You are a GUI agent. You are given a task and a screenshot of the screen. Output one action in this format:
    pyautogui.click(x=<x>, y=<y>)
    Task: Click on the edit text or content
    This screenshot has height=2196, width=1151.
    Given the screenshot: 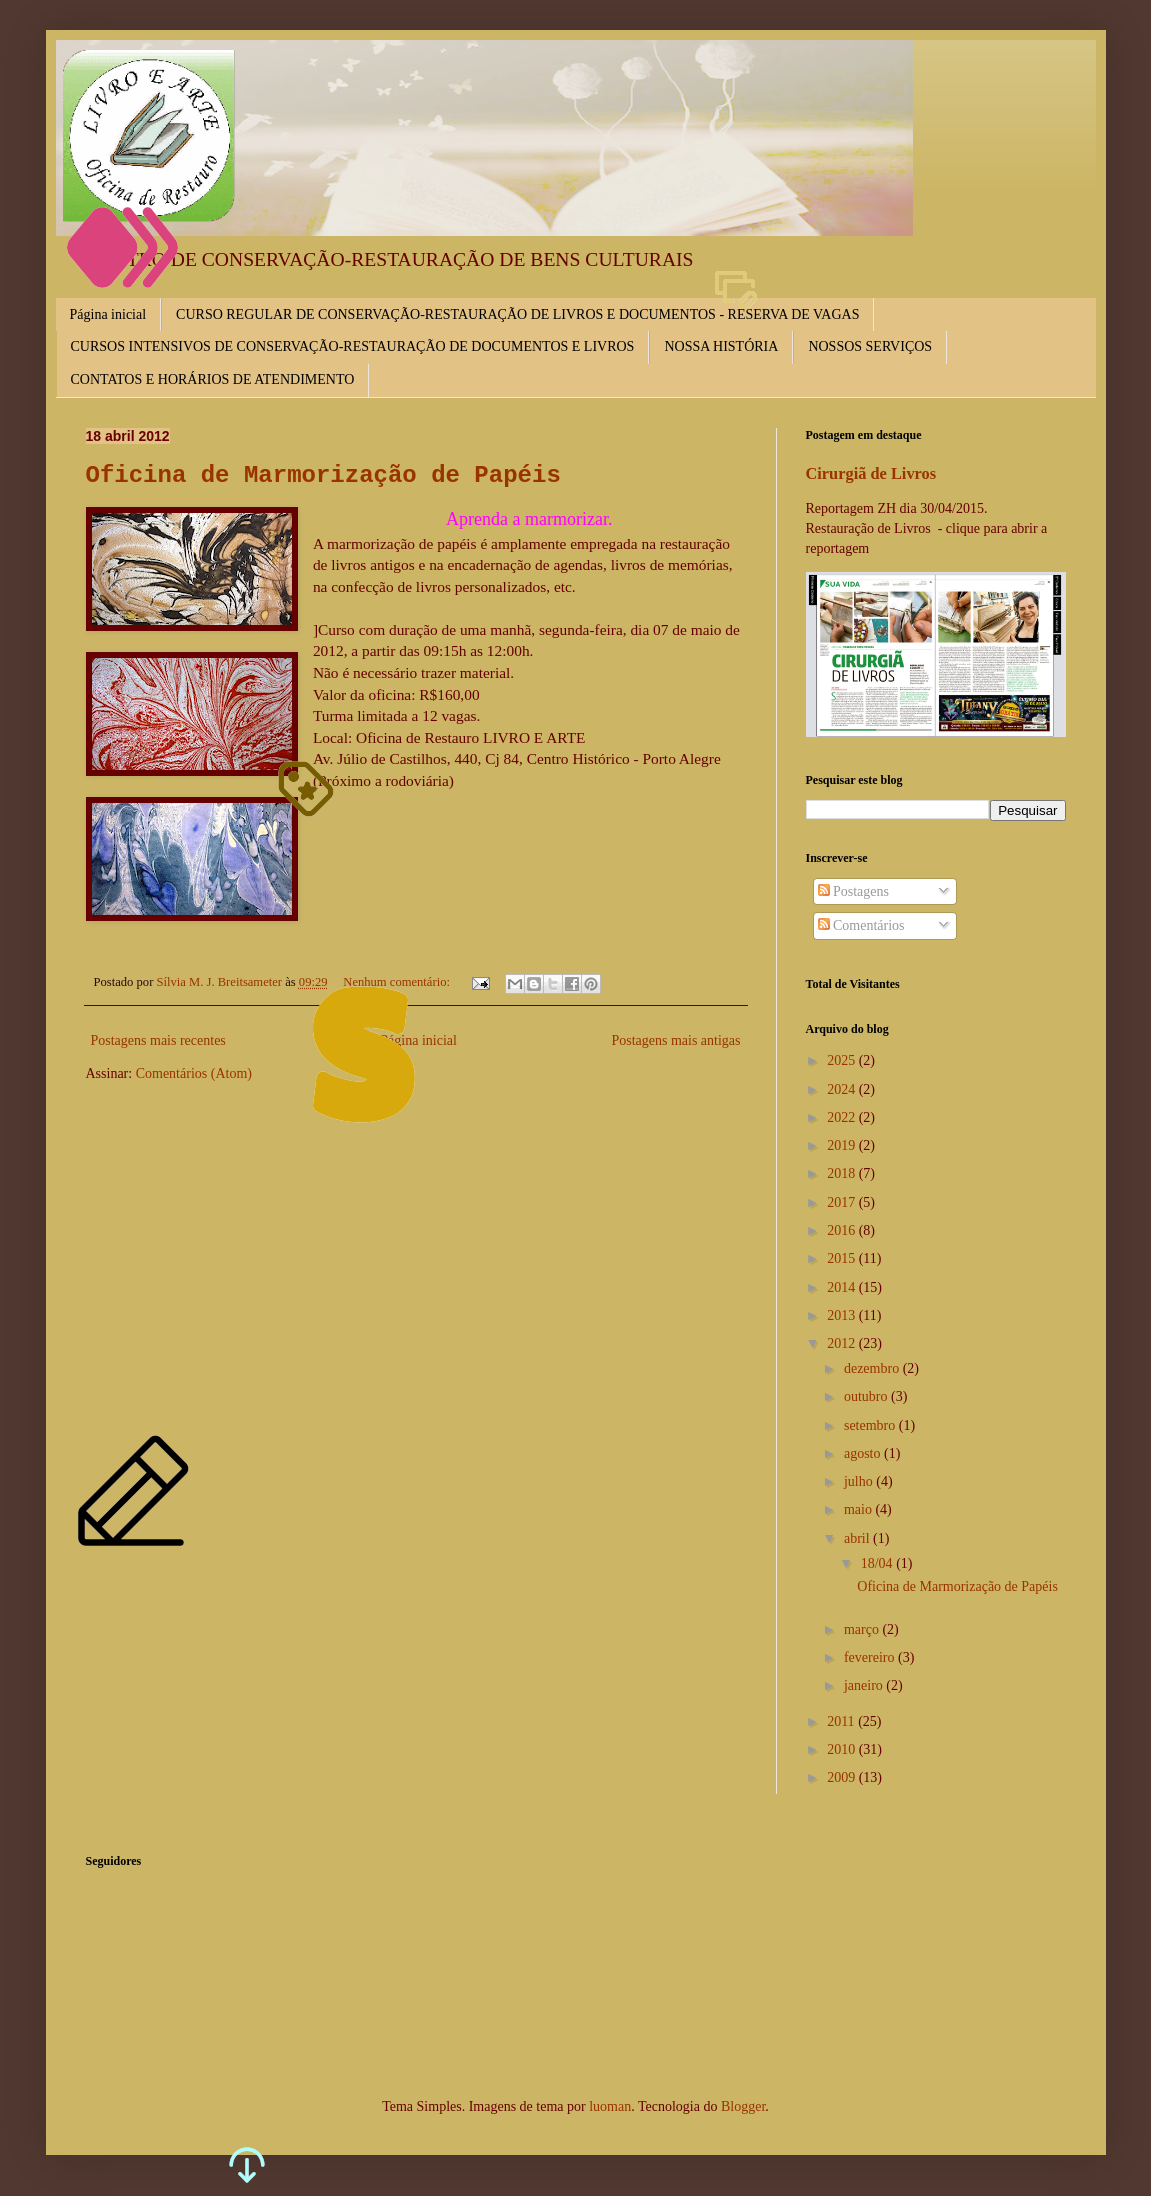 What is the action you would take?
    pyautogui.click(x=131, y=1493)
    